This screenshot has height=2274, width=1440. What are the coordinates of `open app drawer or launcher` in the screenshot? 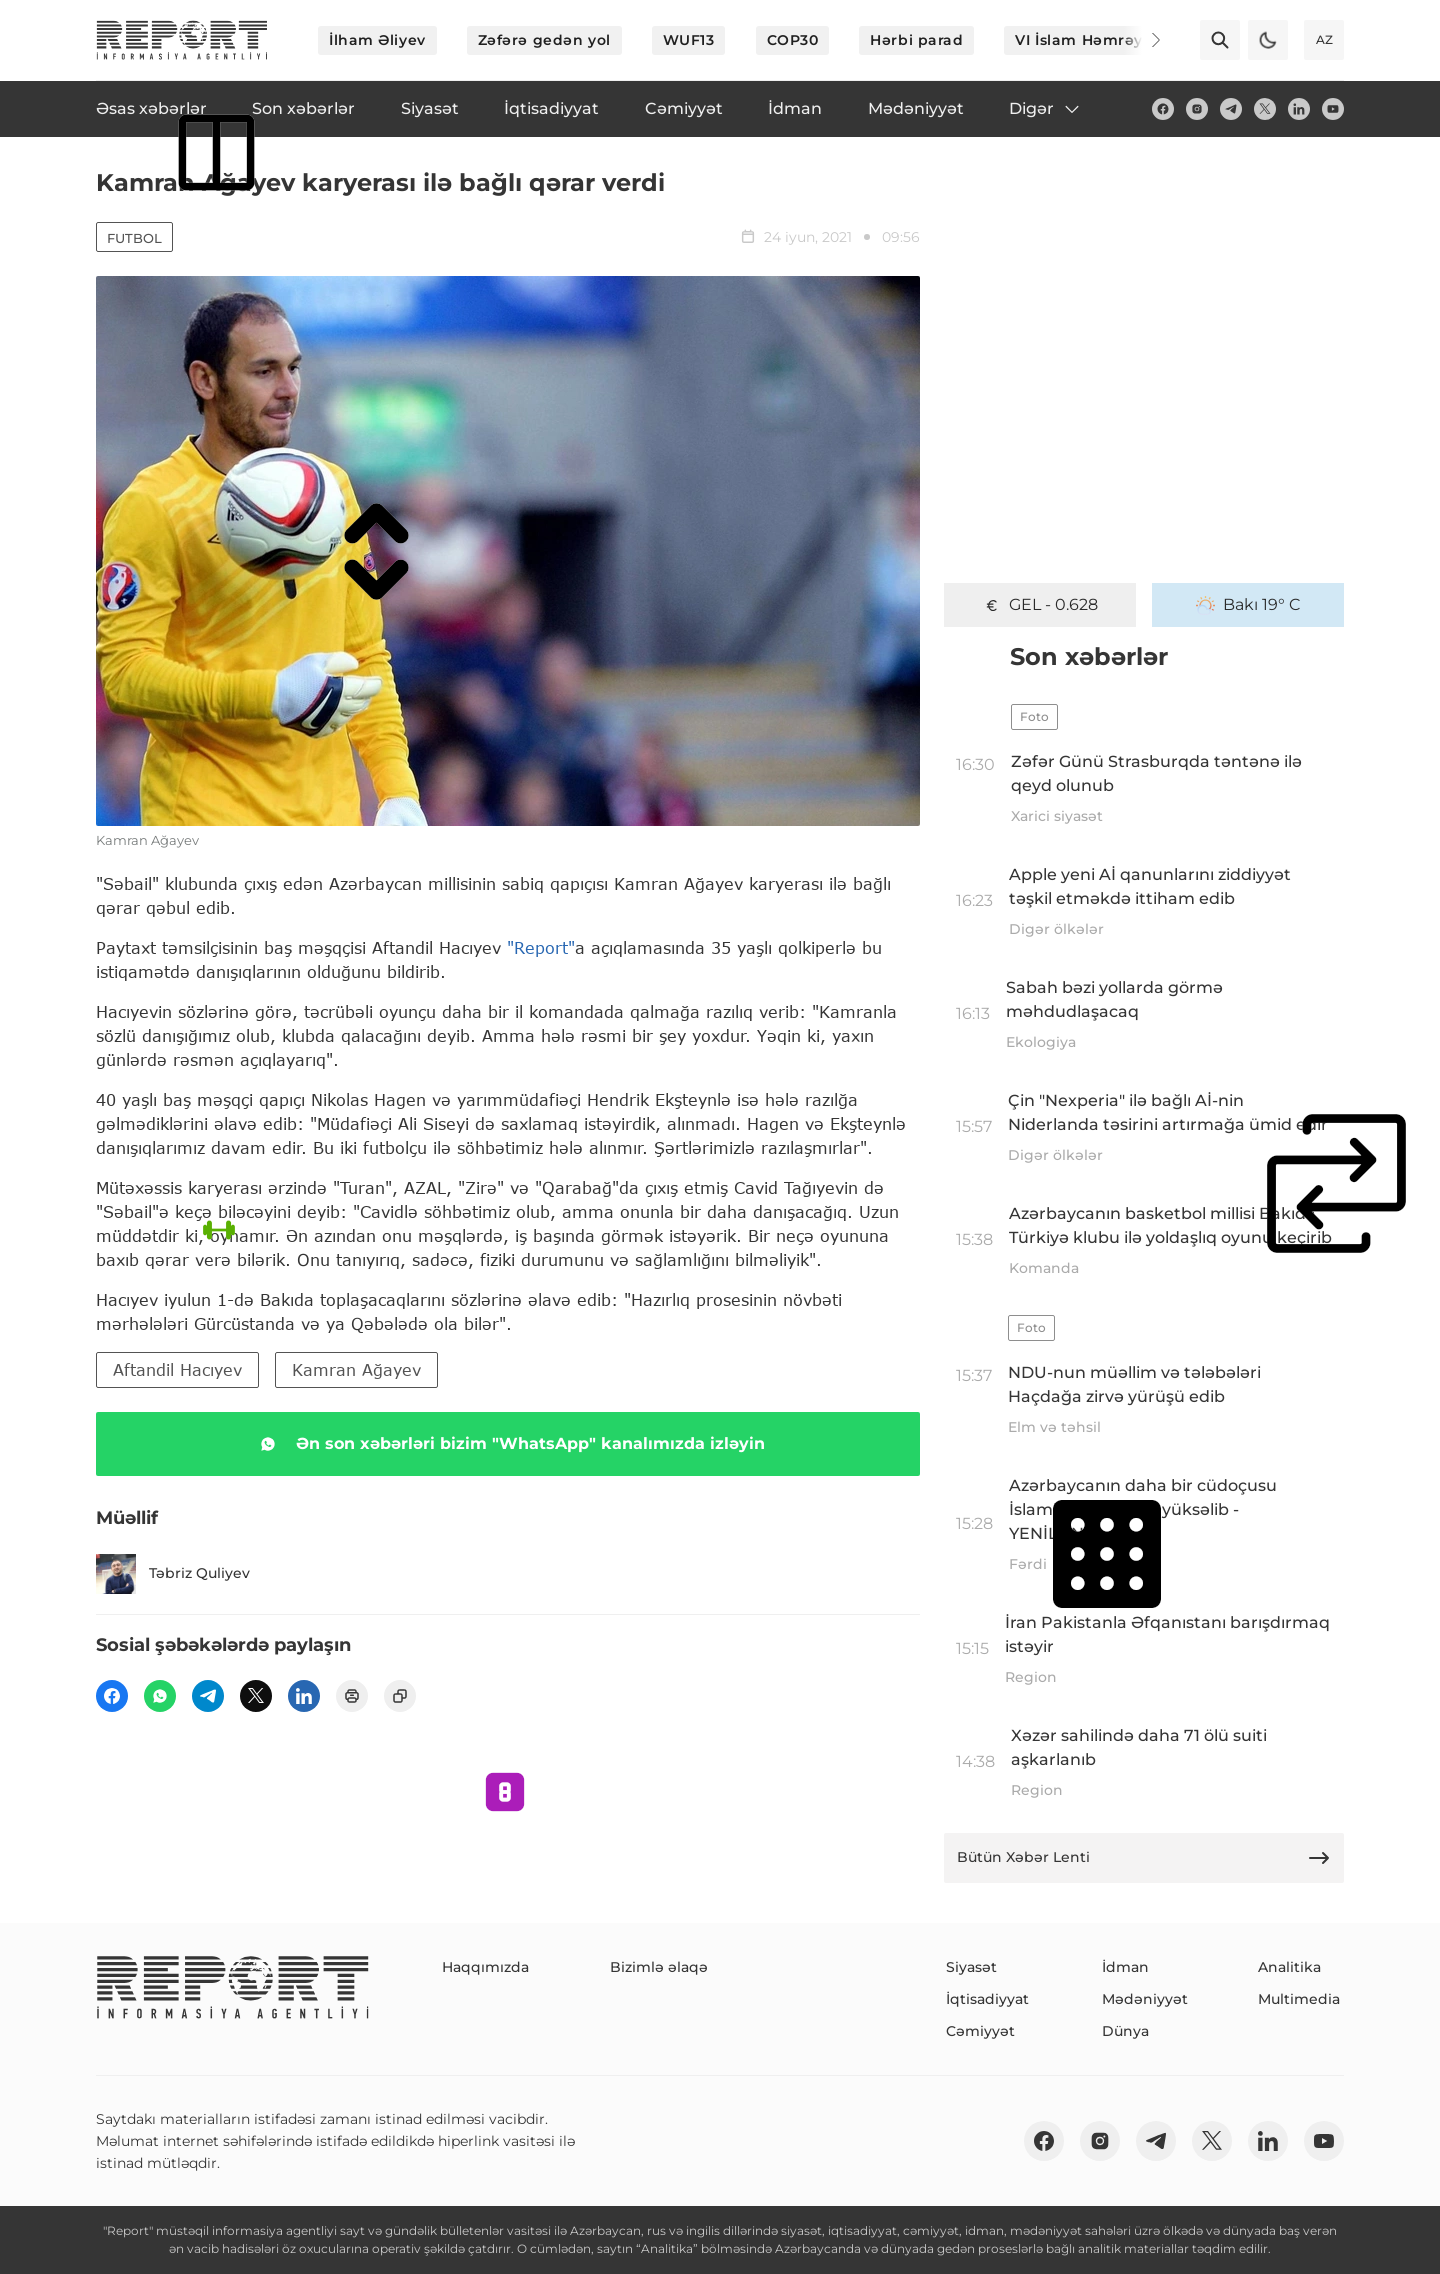 It's located at (1107, 1554).